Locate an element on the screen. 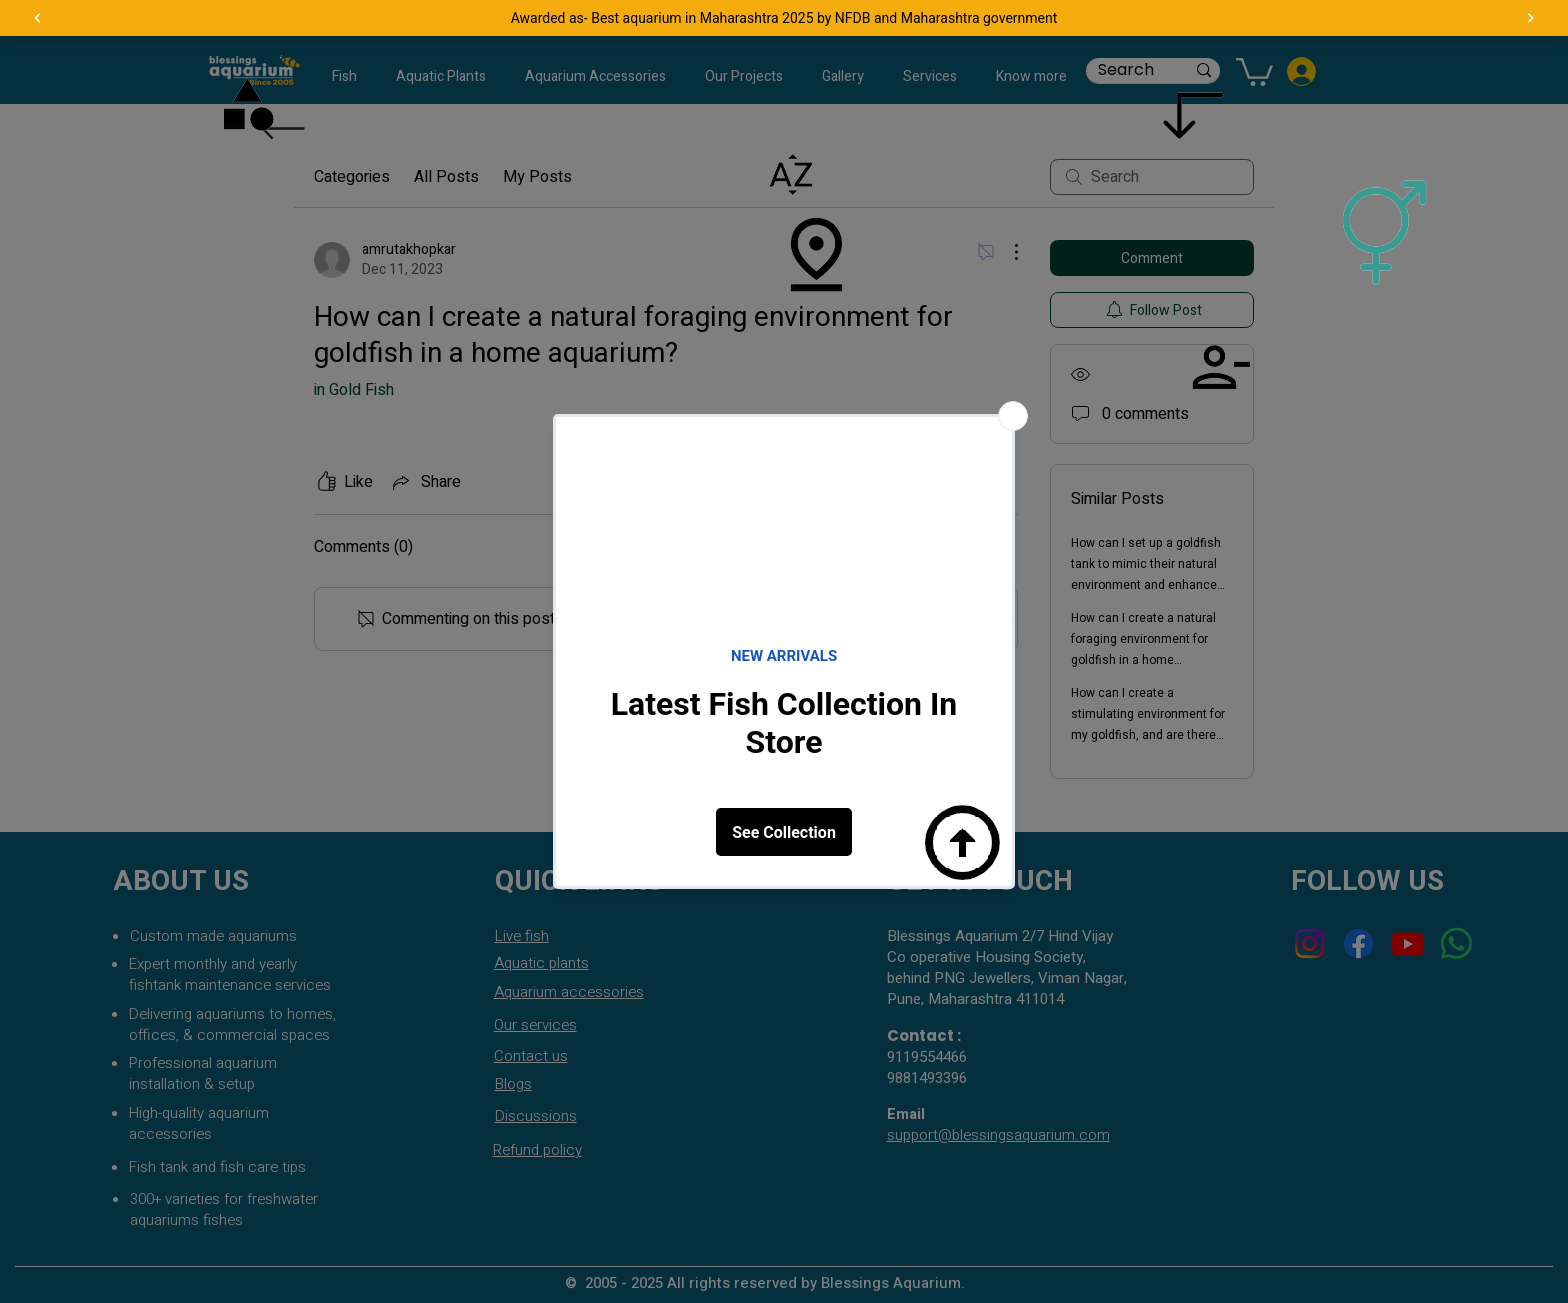 This screenshot has width=1568, height=1303. upload a file or document is located at coordinates (962, 842).